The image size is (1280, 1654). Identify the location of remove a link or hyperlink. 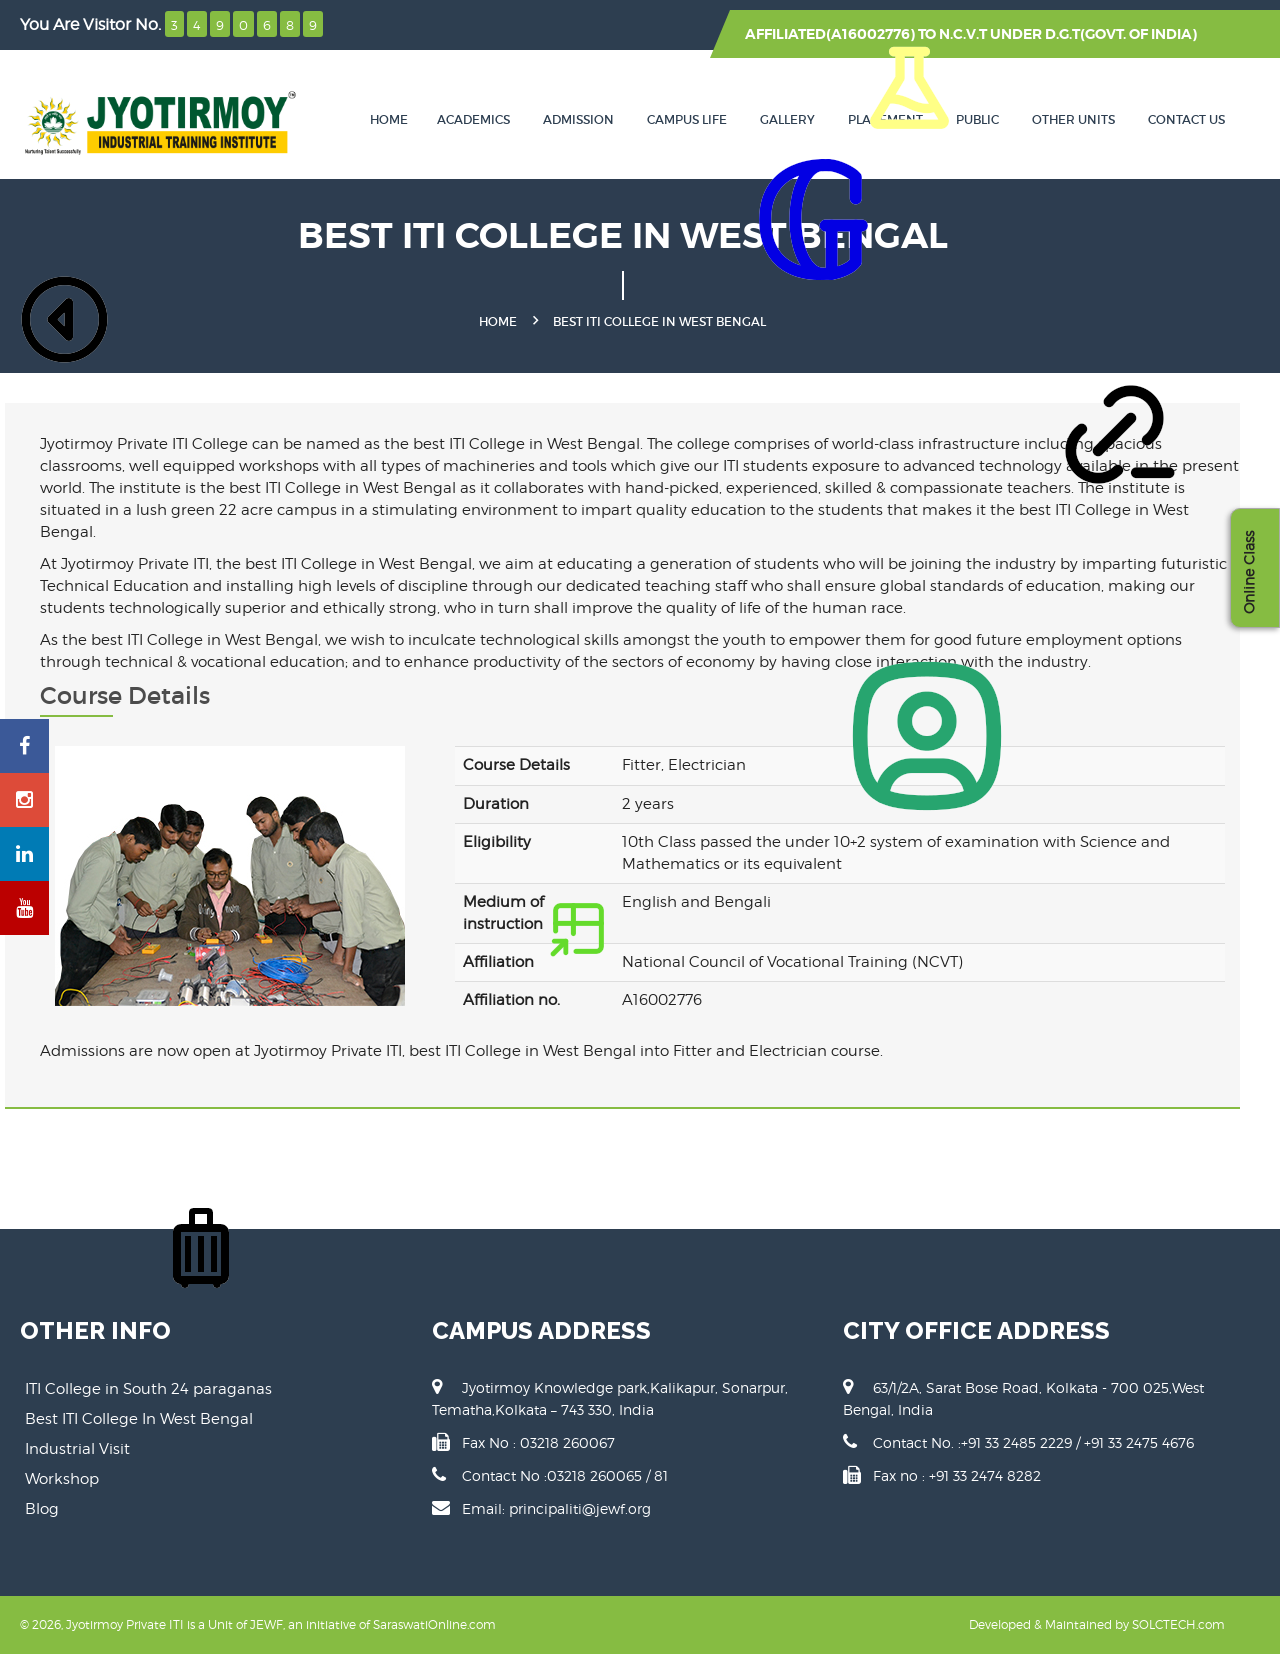
(1114, 434).